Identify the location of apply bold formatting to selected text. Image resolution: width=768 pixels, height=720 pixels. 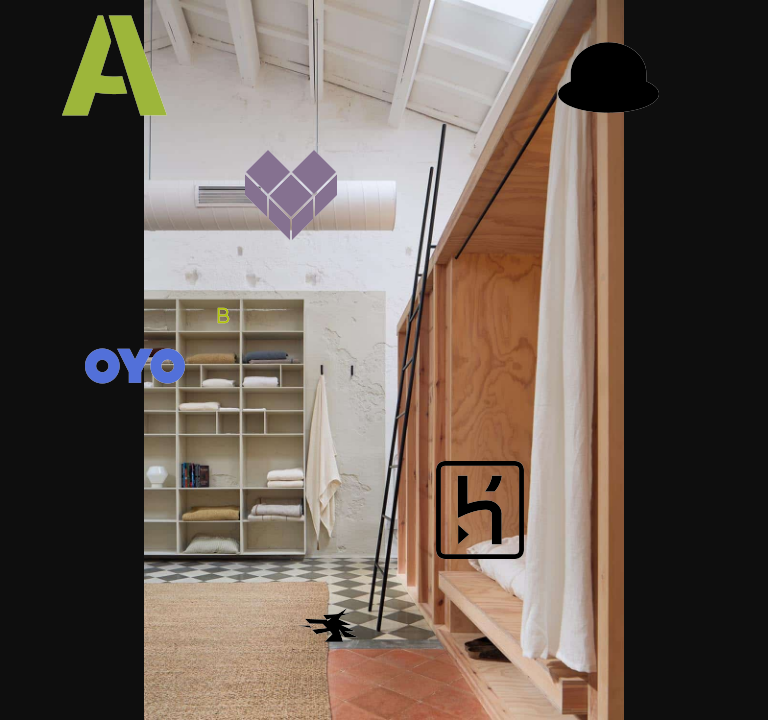
(223, 315).